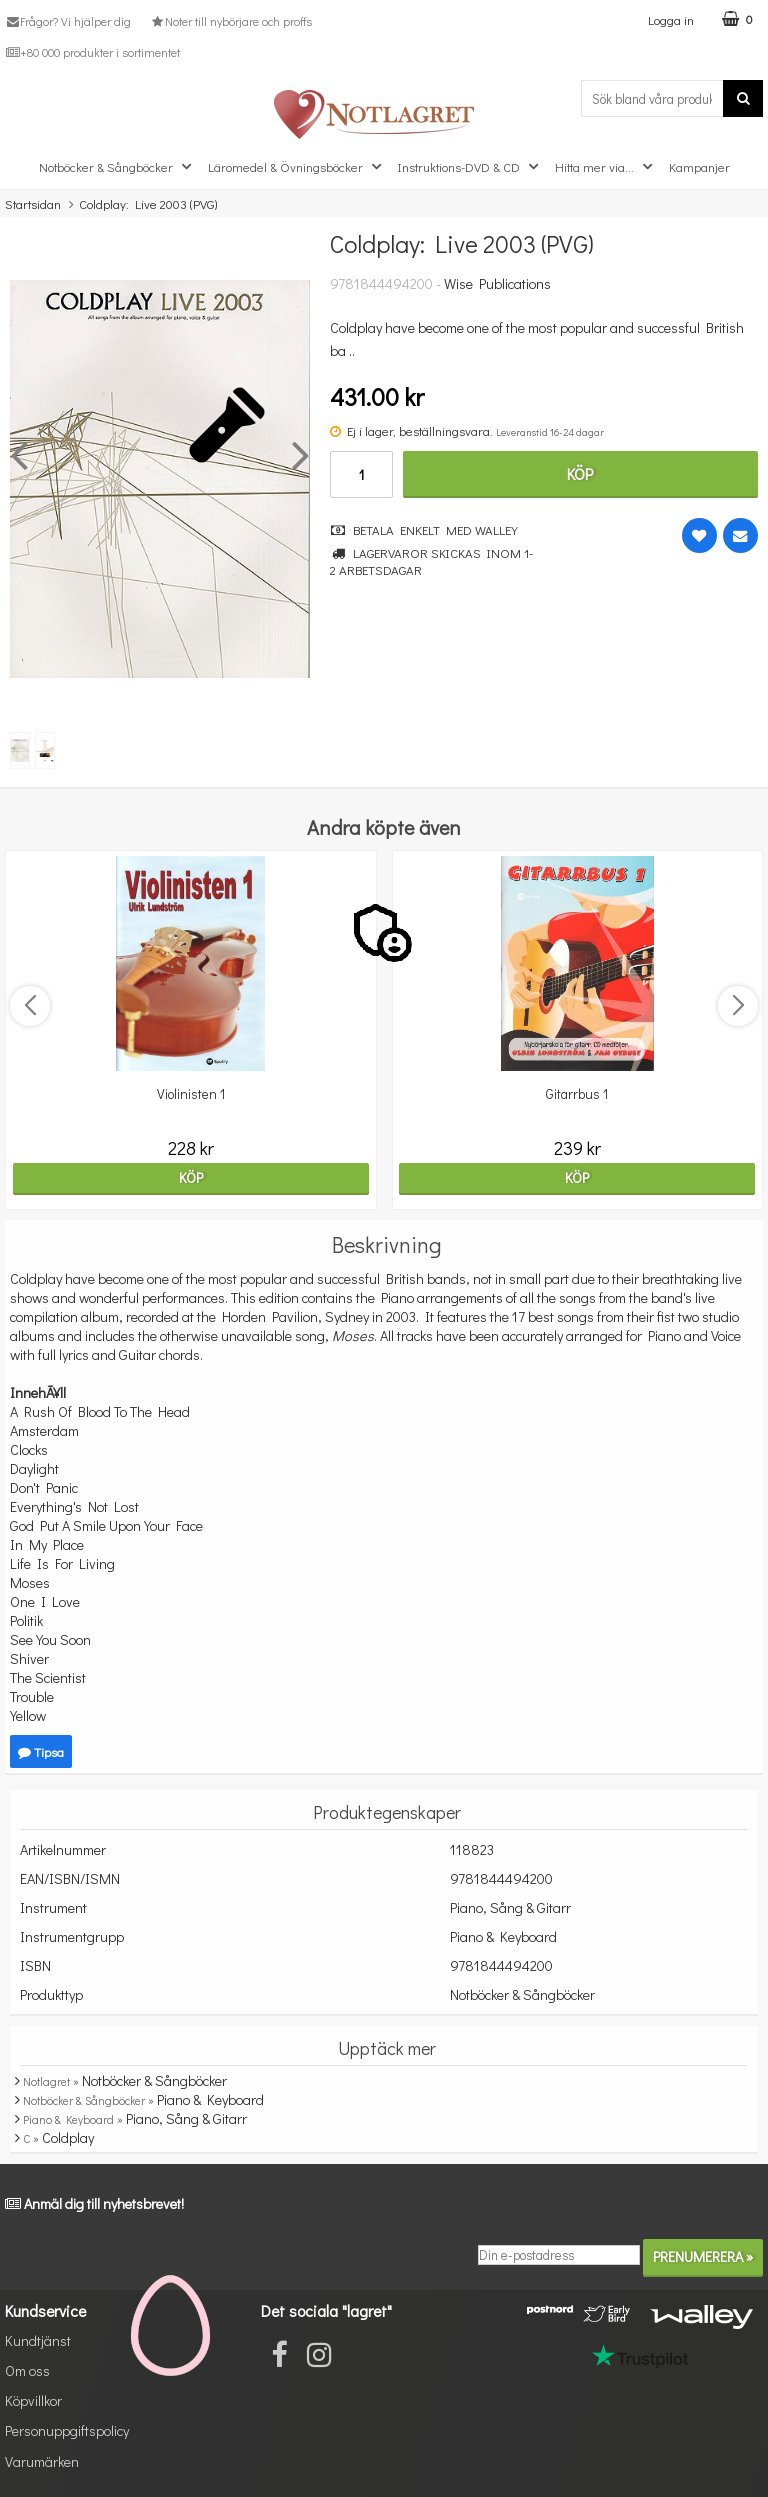  I want to click on access admin or user security settings, so click(380, 930).